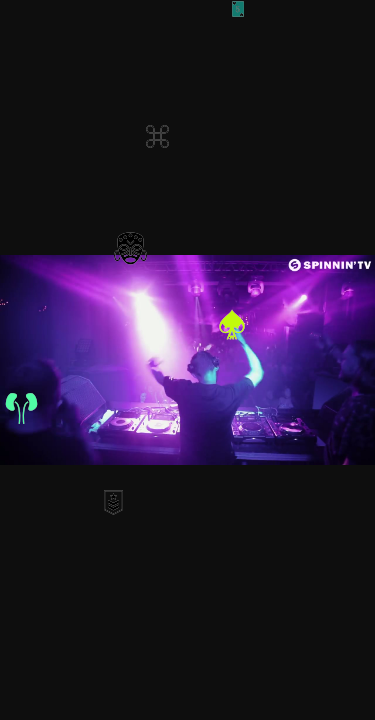 This screenshot has width=375, height=720. I want to click on view kidney health information, so click(21, 408).